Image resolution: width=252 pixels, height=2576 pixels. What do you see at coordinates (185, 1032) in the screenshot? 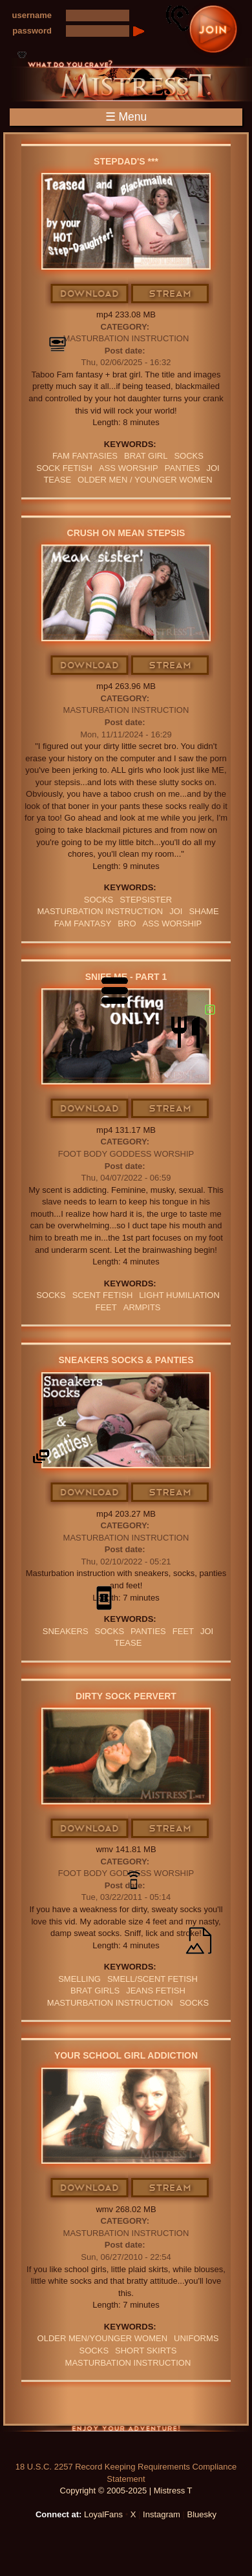
I see `find nearby restaurants` at bounding box center [185, 1032].